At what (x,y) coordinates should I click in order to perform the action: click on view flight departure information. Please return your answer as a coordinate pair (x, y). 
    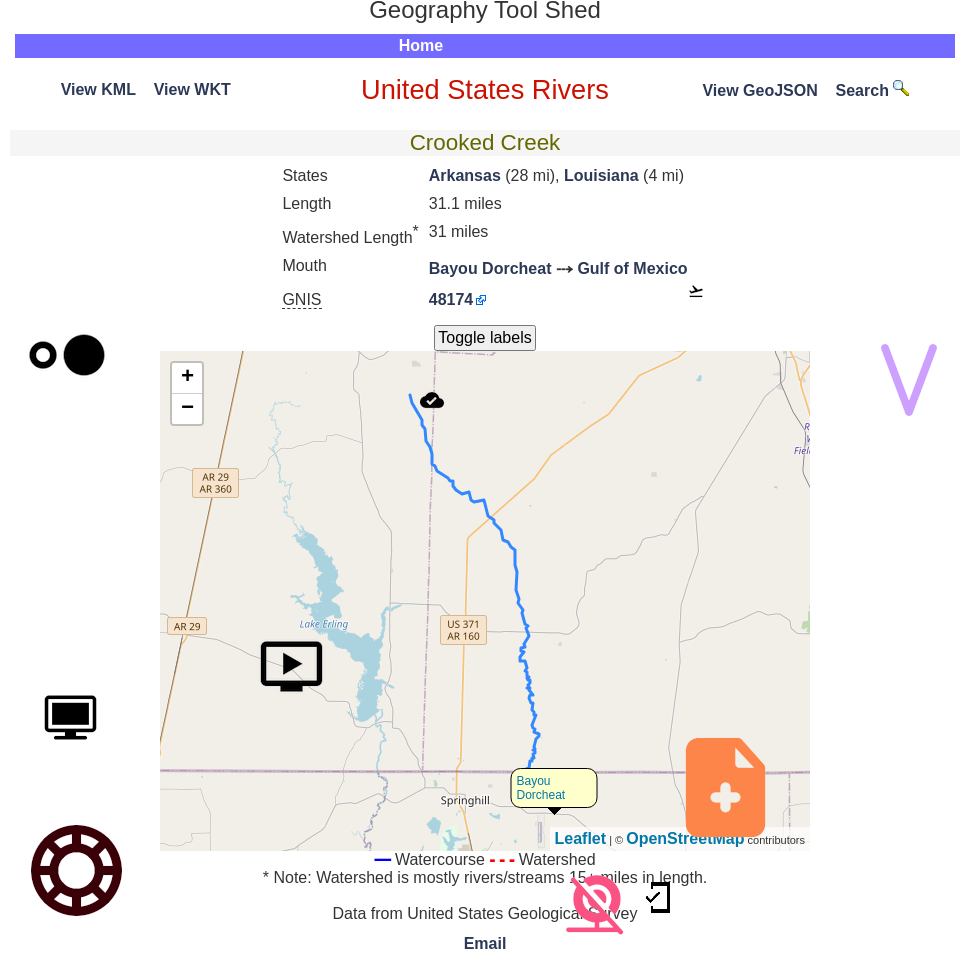
    Looking at the image, I should click on (696, 291).